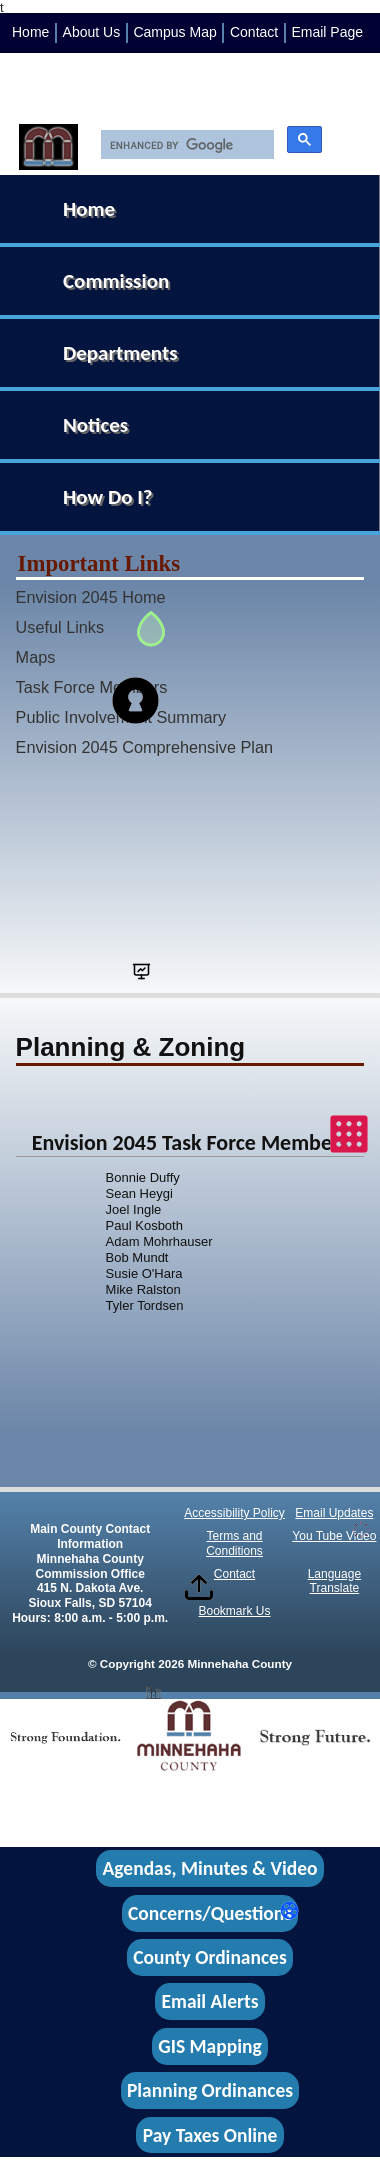 The height and width of the screenshot is (2167, 380). I want to click on view city or urban locations, so click(153, 1692).